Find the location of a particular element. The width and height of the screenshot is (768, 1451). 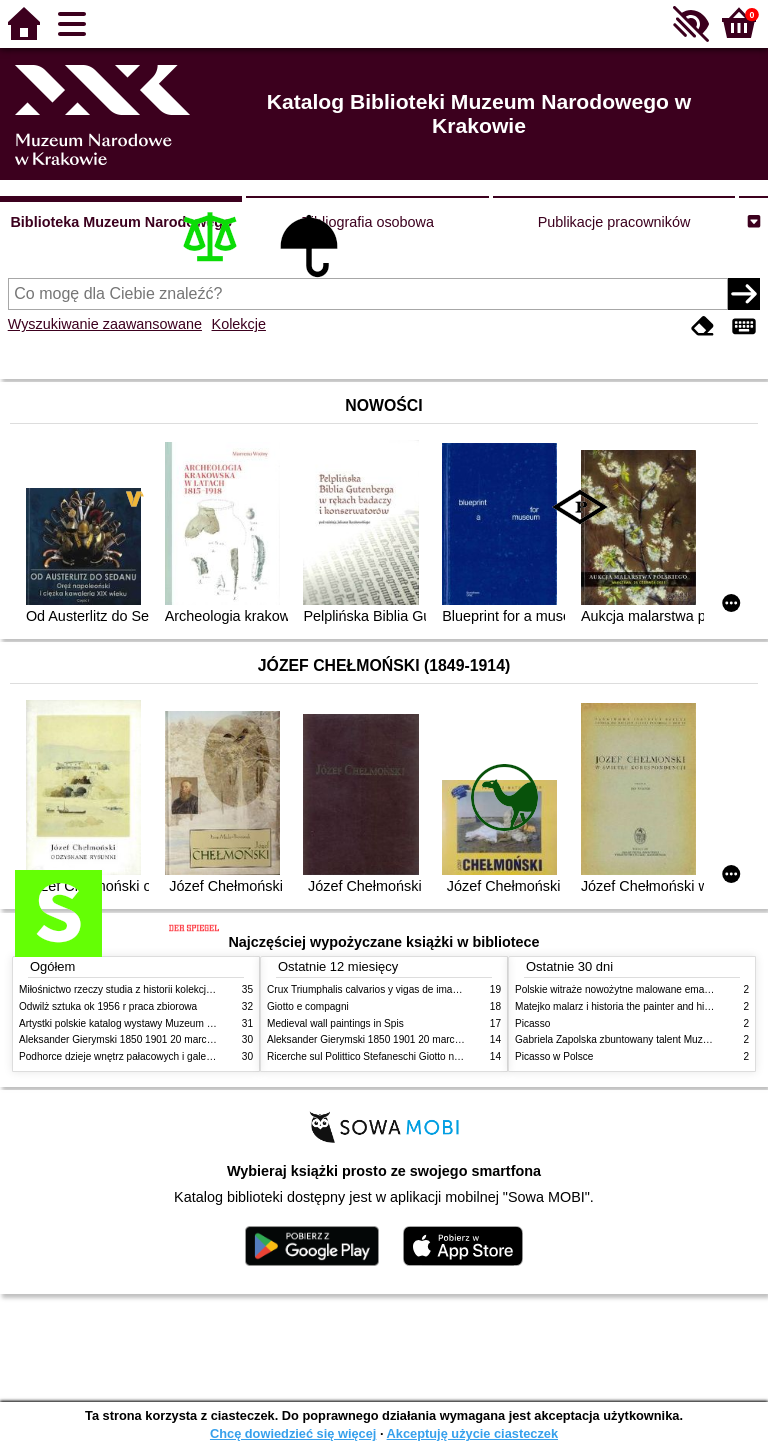

semantic ui framework logo is located at coordinates (58, 913).